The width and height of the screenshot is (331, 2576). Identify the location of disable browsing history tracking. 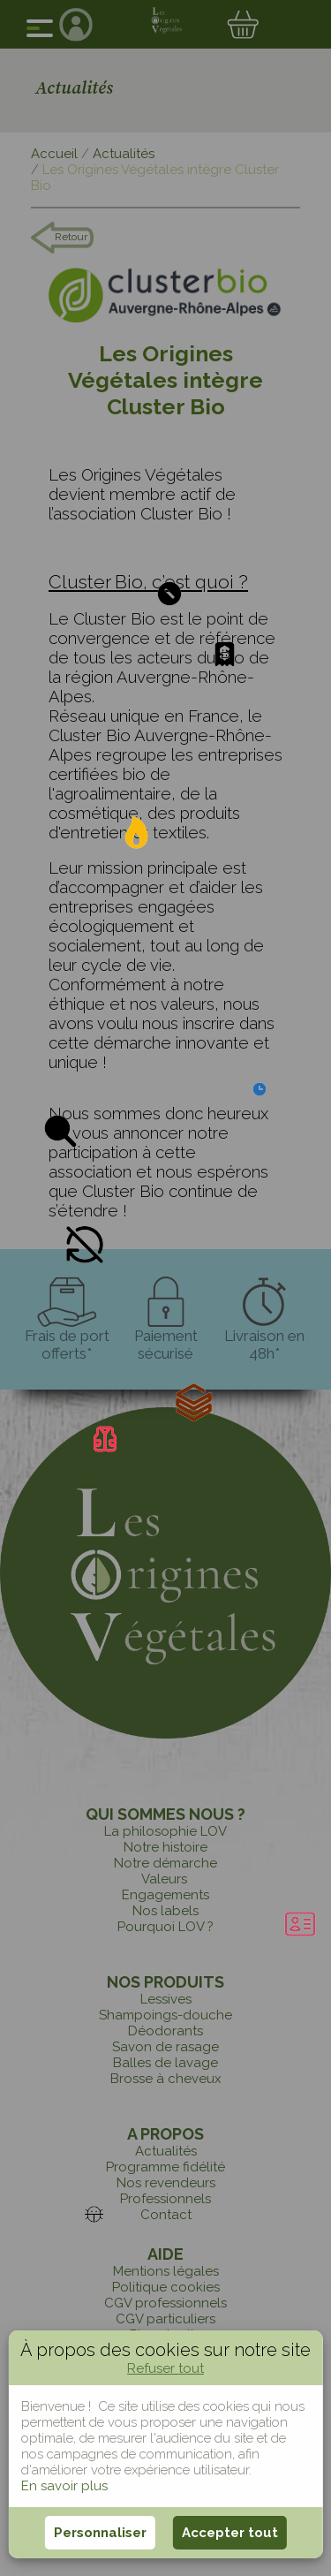
(85, 1245).